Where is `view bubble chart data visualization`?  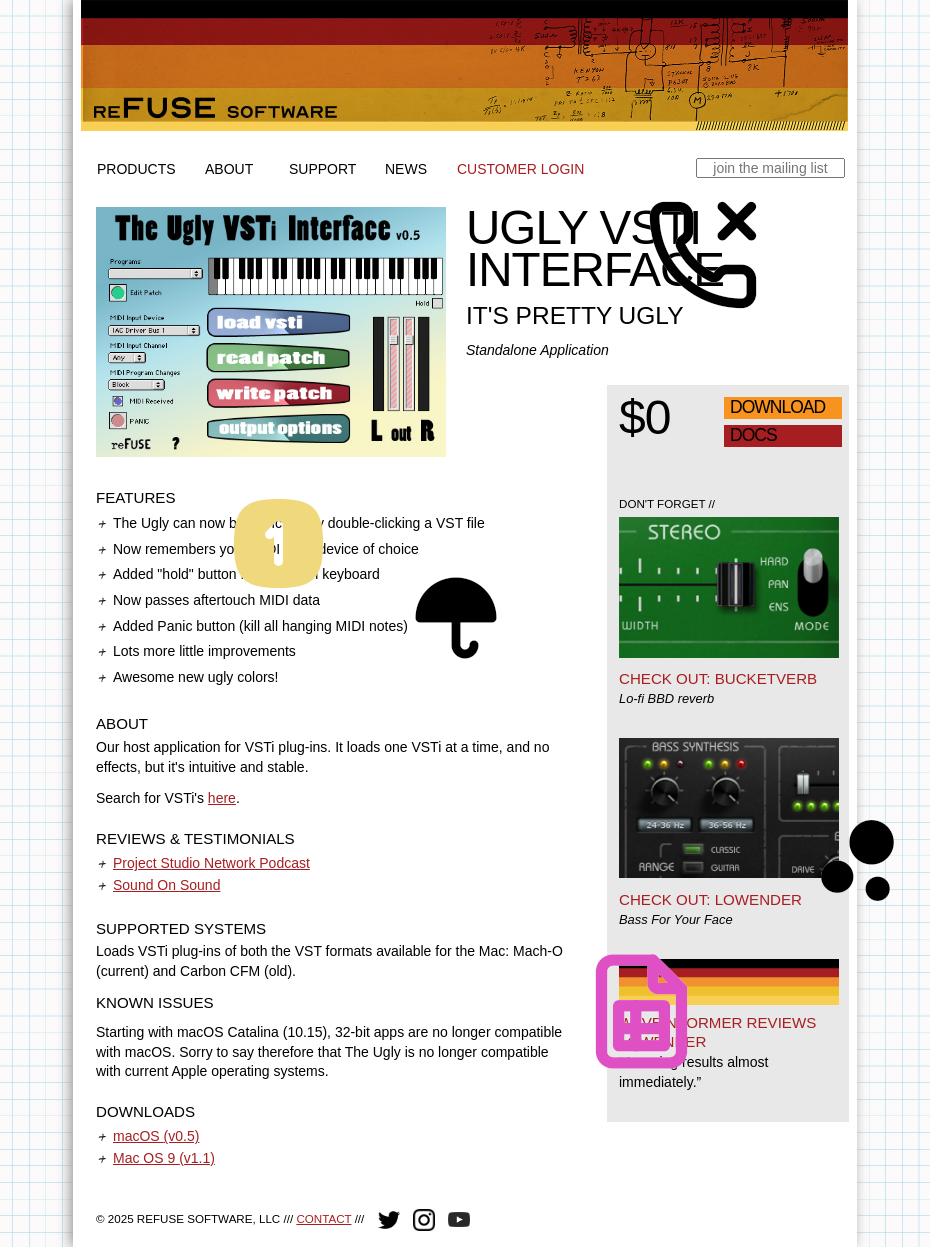 view bubble chart data visualization is located at coordinates (861, 860).